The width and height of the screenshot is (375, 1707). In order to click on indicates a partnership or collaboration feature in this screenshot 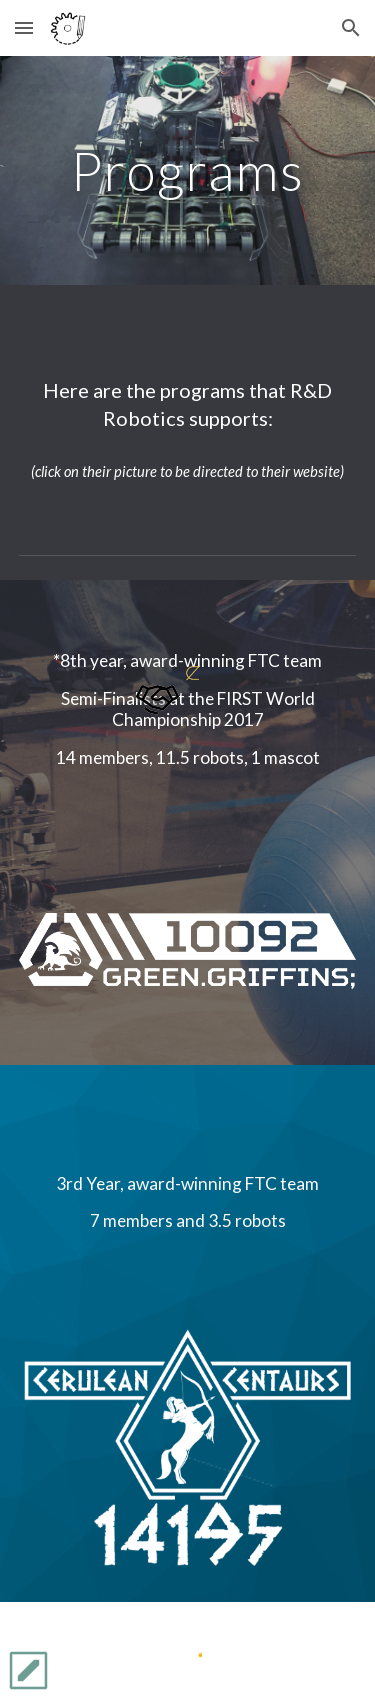, I will do `click(157, 698)`.